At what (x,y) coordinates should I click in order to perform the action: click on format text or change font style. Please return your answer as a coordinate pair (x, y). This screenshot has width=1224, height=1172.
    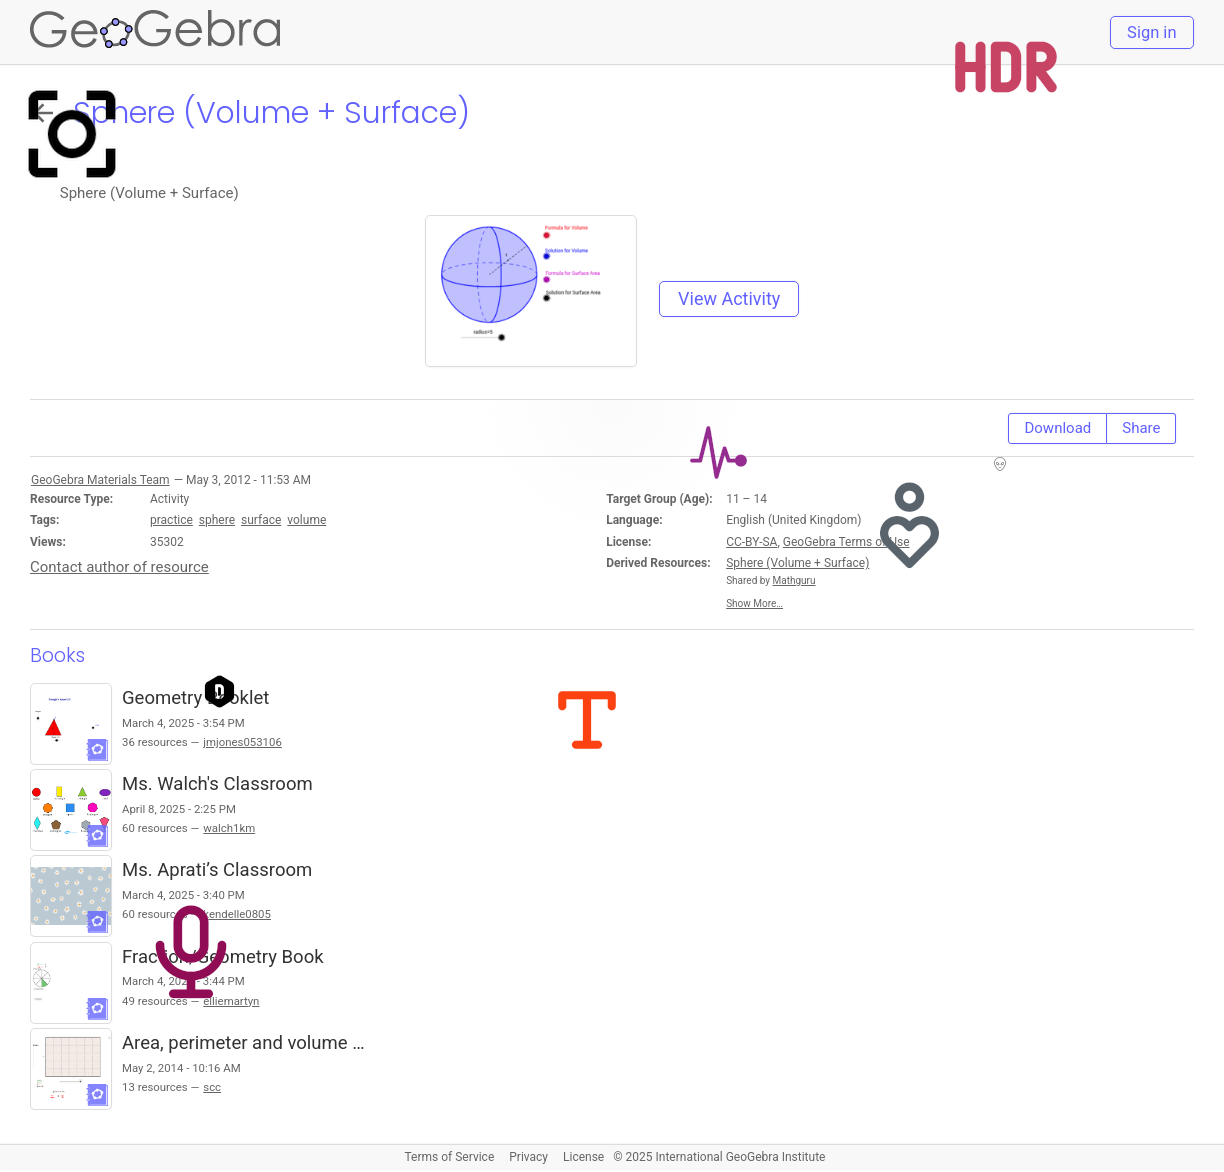
    Looking at the image, I should click on (587, 720).